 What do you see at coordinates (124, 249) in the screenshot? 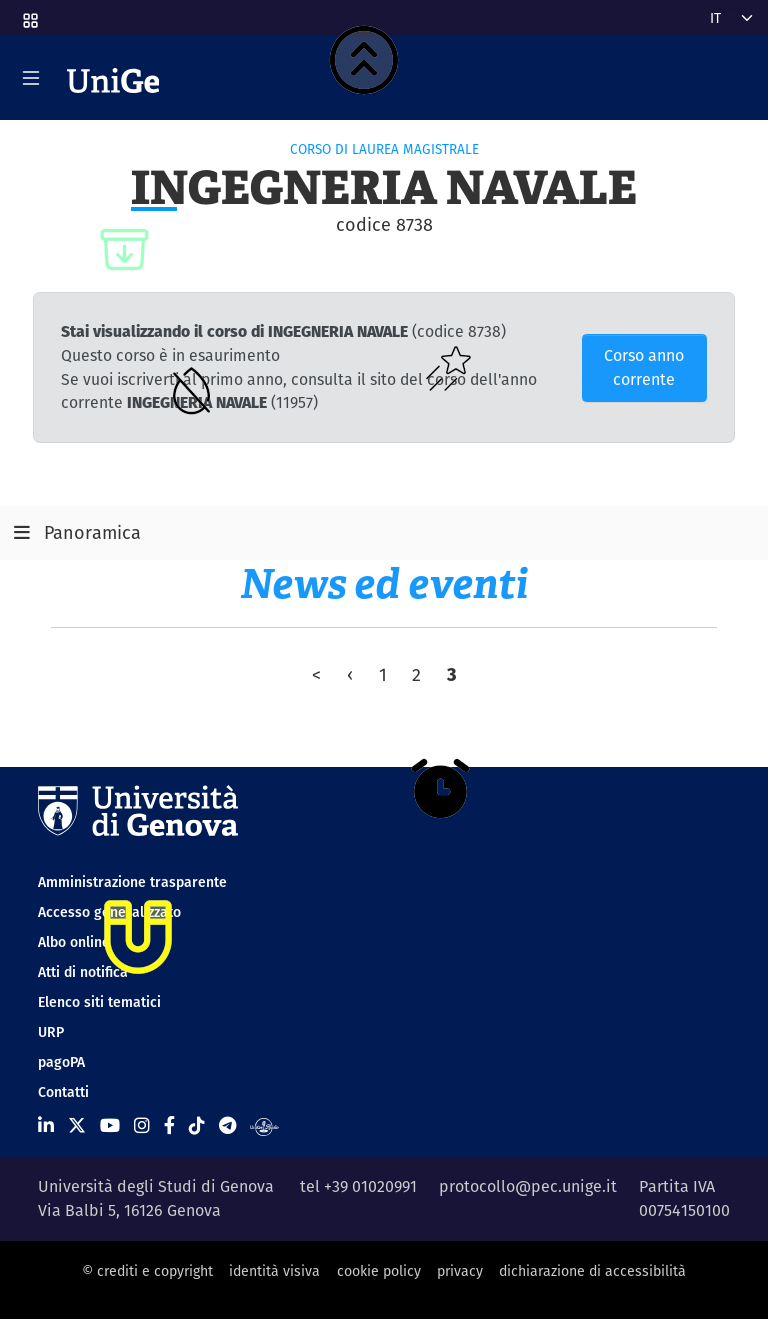
I see `archive or move item to storage` at bounding box center [124, 249].